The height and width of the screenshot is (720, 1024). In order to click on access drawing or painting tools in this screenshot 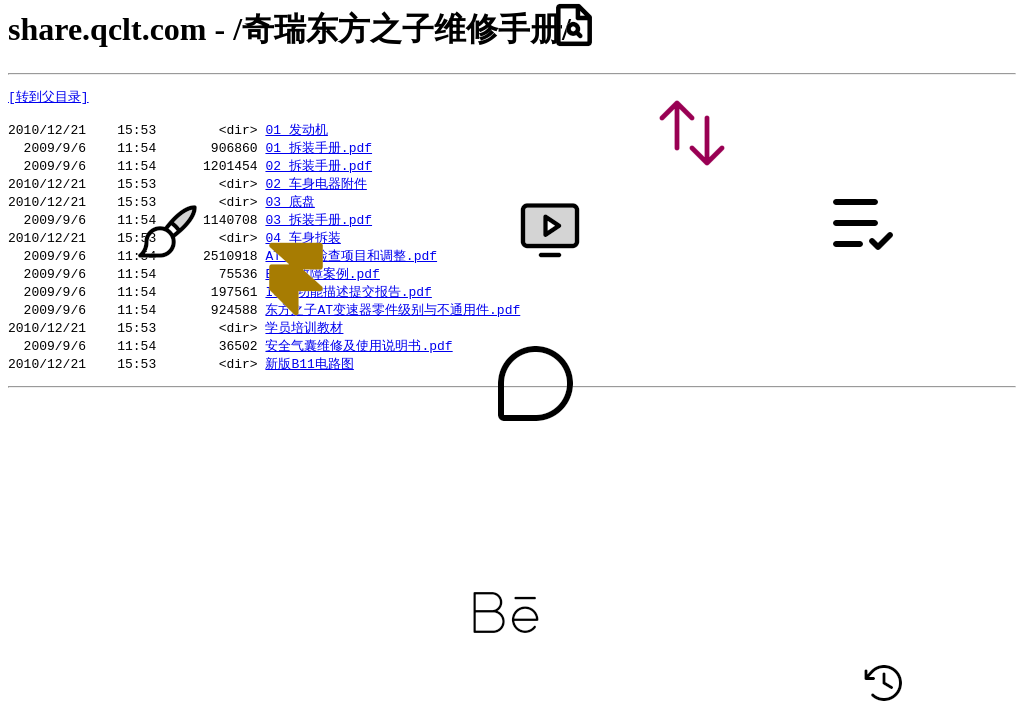, I will do `click(169, 232)`.